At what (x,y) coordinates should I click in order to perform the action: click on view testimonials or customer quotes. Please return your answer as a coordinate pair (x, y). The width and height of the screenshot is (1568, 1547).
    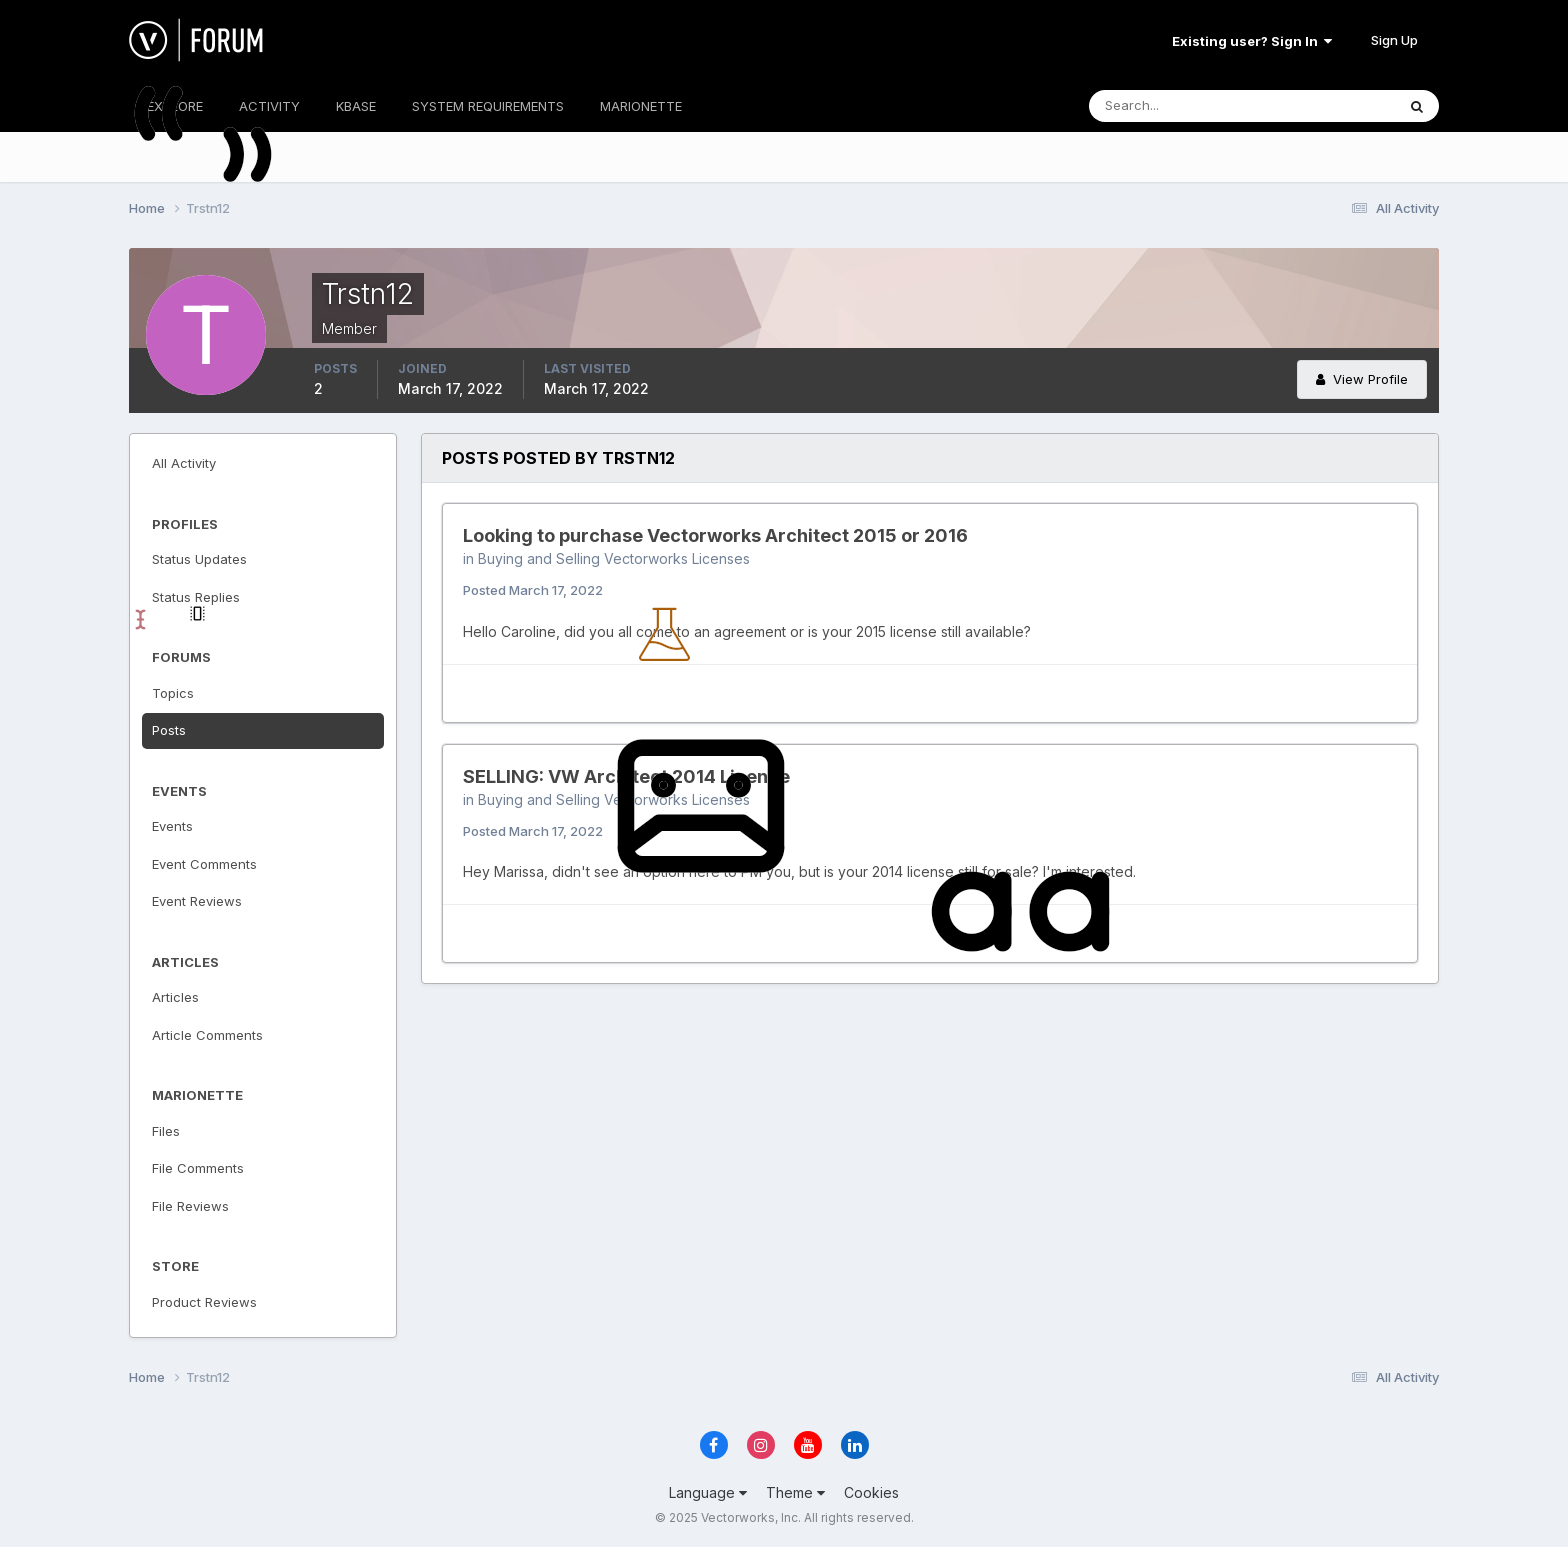
    Looking at the image, I should click on (203, 134).